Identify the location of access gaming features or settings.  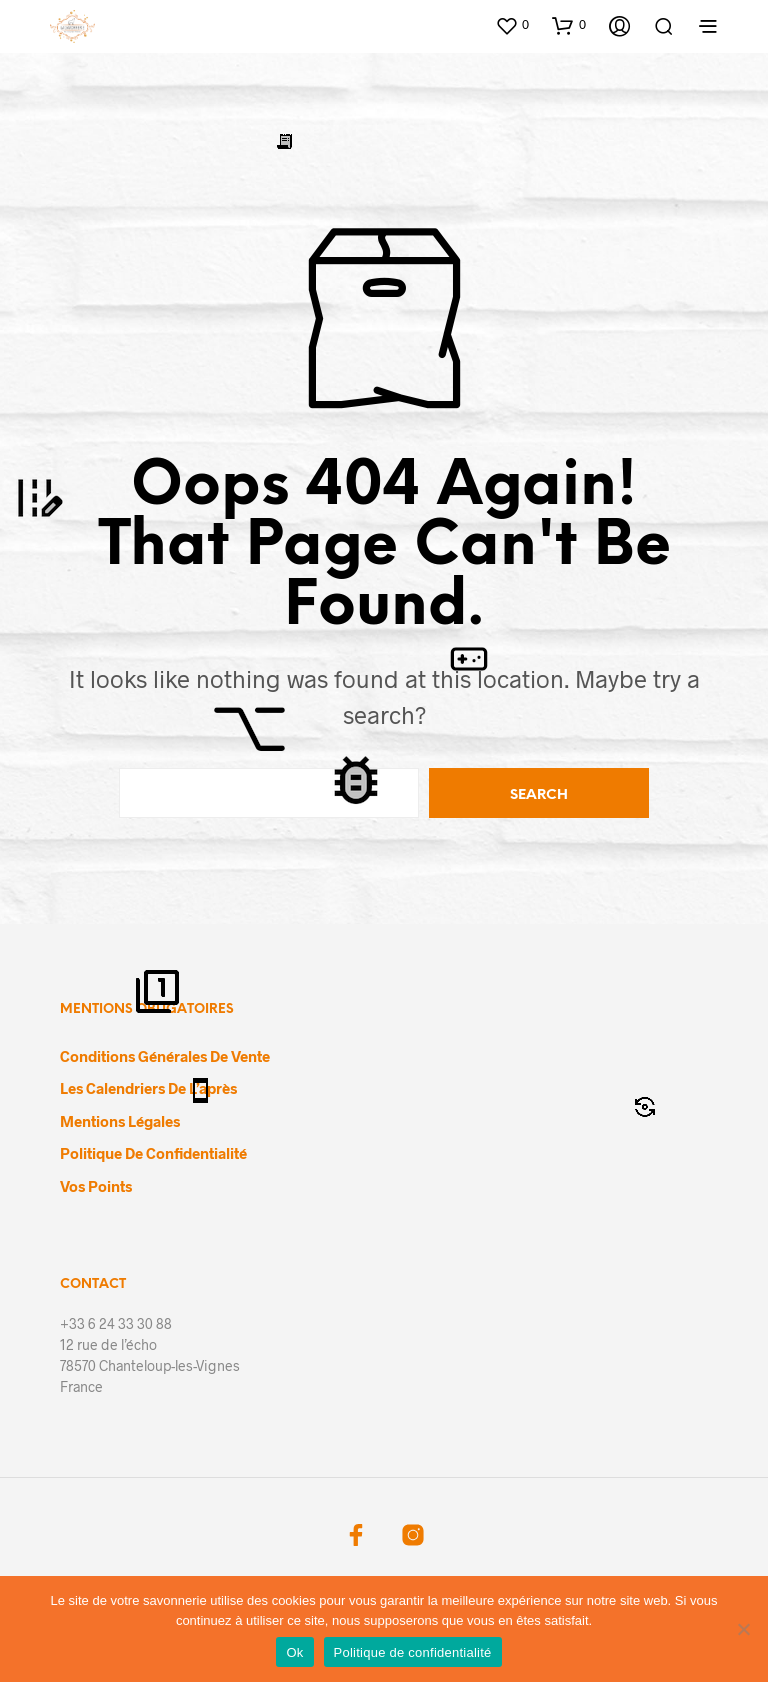
(469, 659).